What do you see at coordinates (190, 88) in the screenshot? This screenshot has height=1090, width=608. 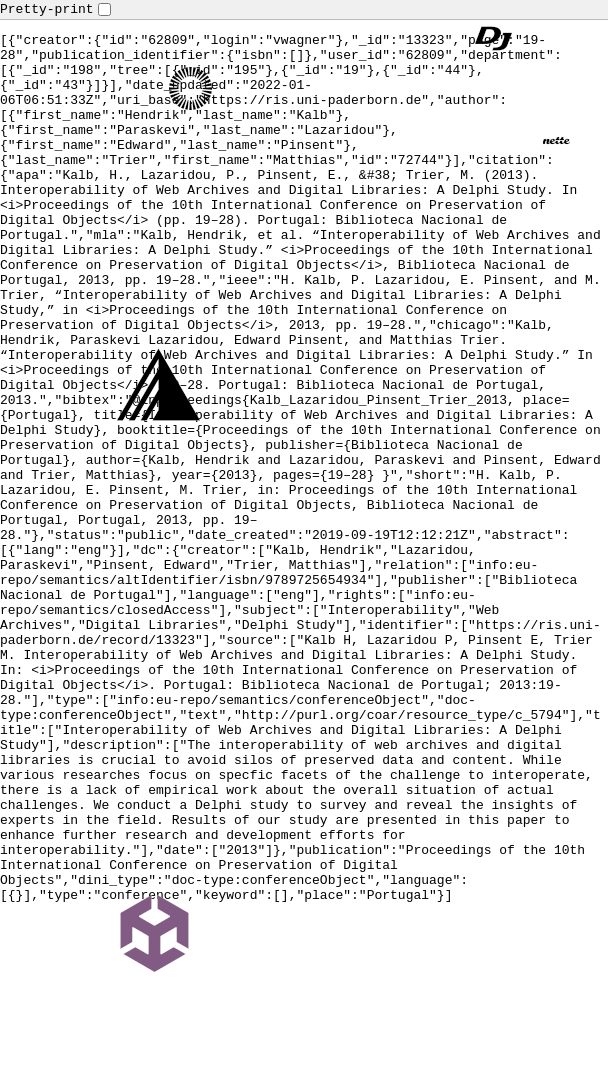 I see `photon logo` at bounding box center [190, 88].